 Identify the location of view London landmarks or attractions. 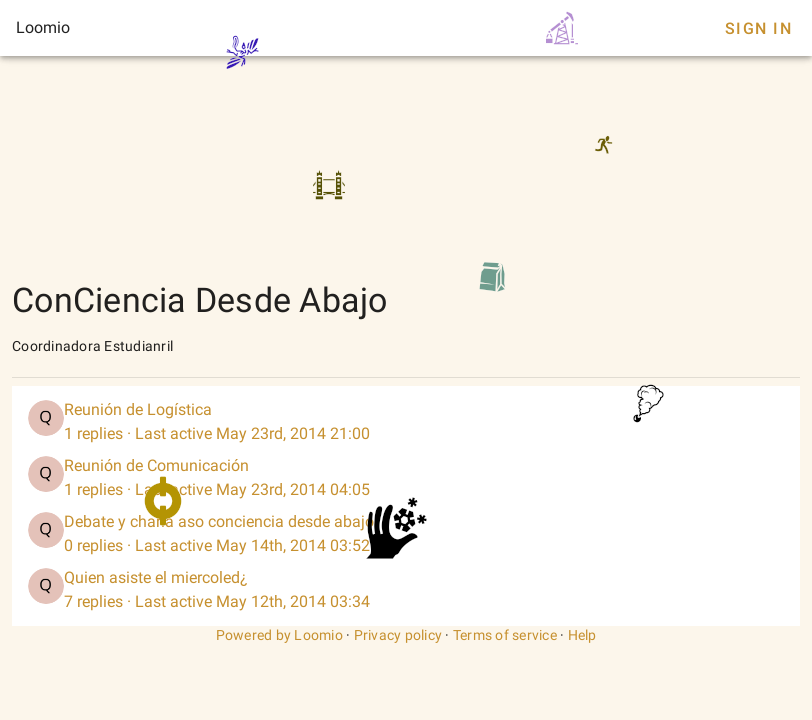
(329, 184).